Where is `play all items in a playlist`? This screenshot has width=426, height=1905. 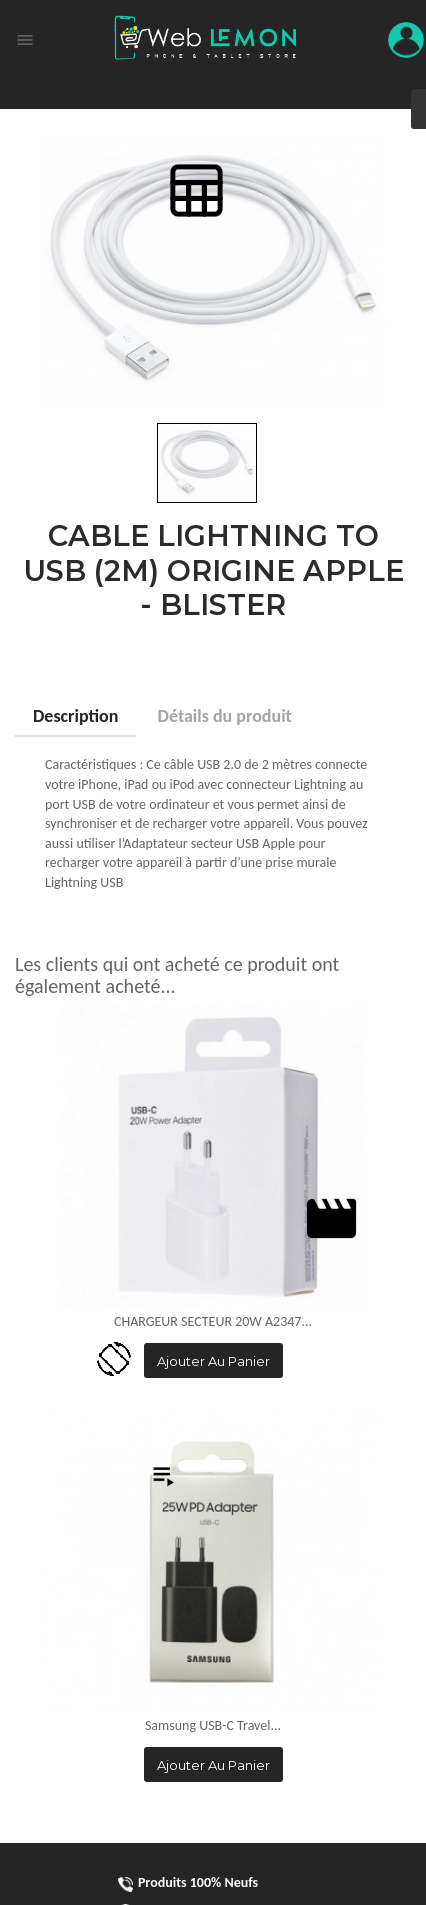
play all items in a playlist is located at coordinates (164, 1475).